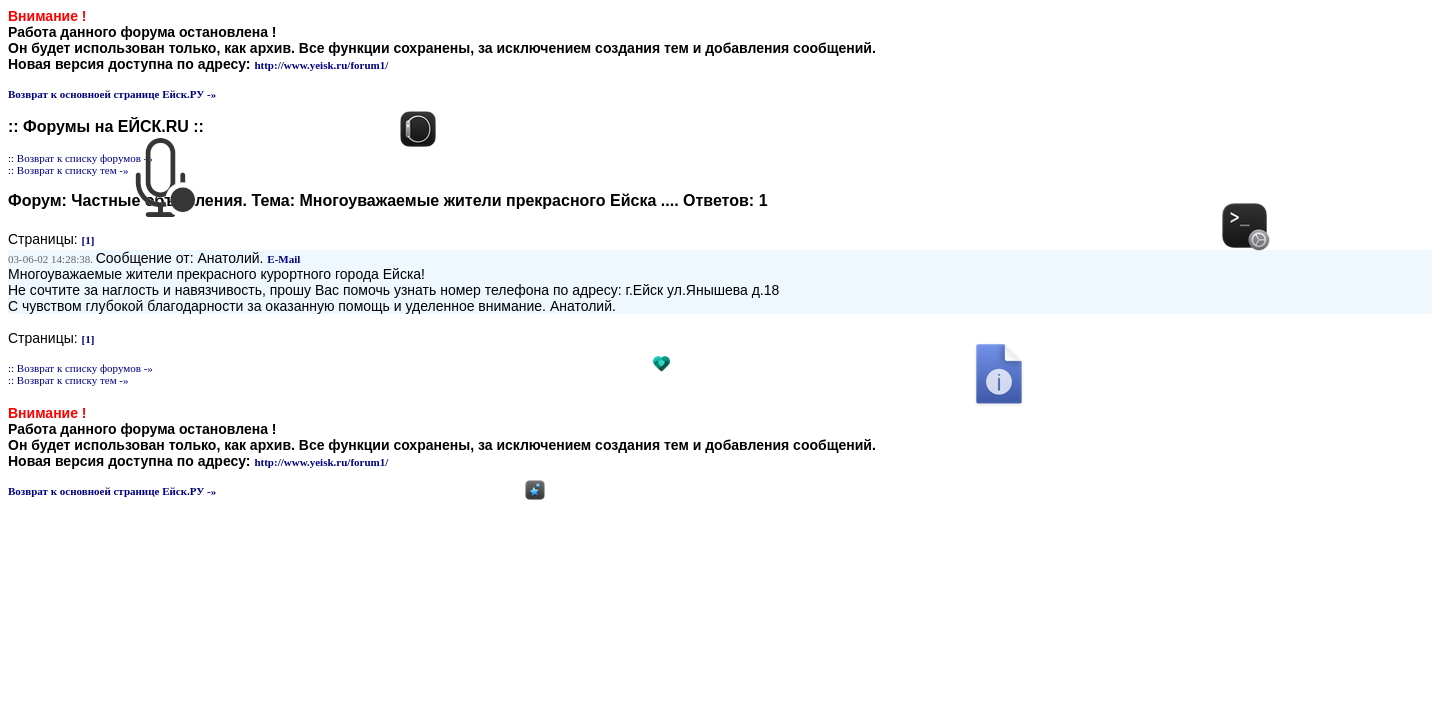 The image size is (1440, 720). Describe the element at coordinates (418, 129) in the screenshot. I see `open the watch app` at that location.